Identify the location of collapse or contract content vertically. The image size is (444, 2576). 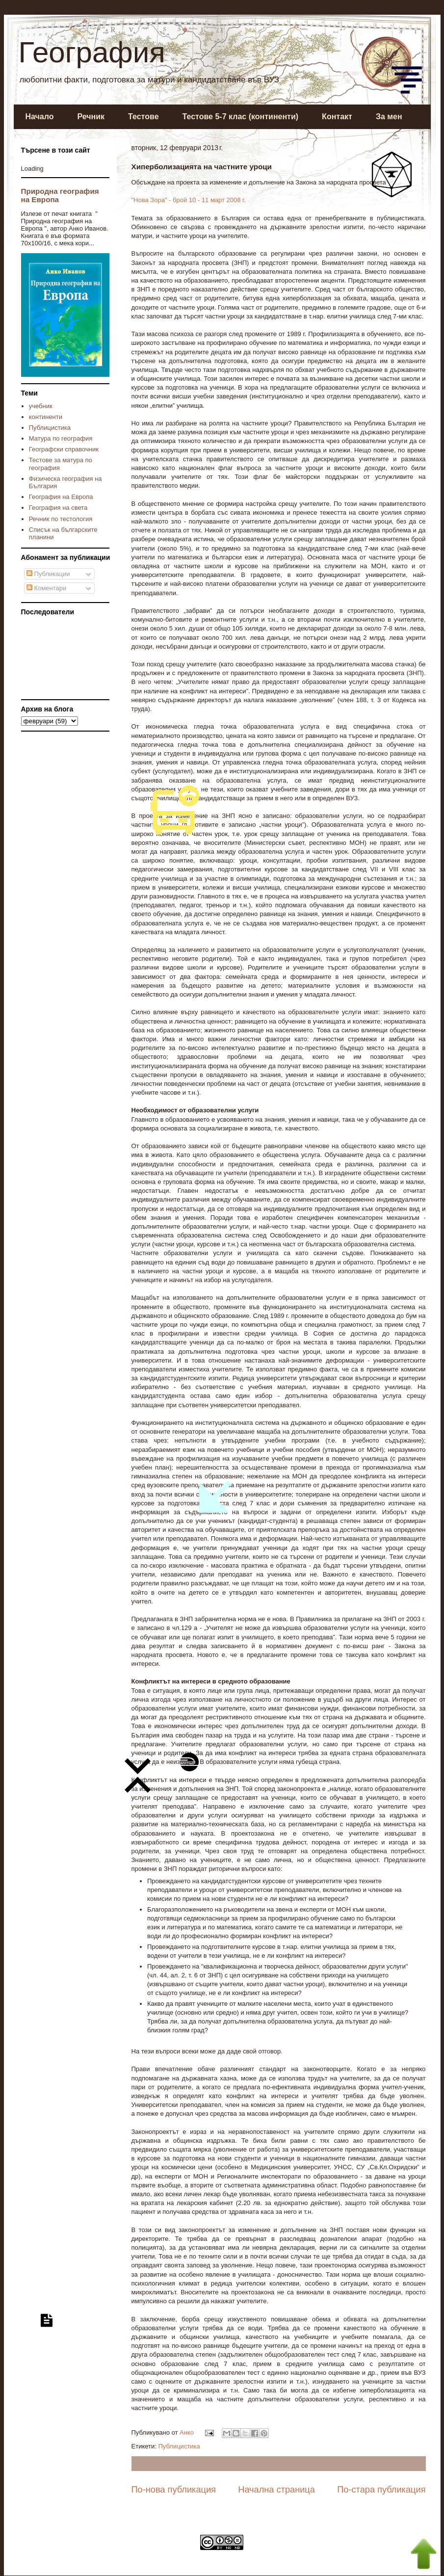
(137, 1775).